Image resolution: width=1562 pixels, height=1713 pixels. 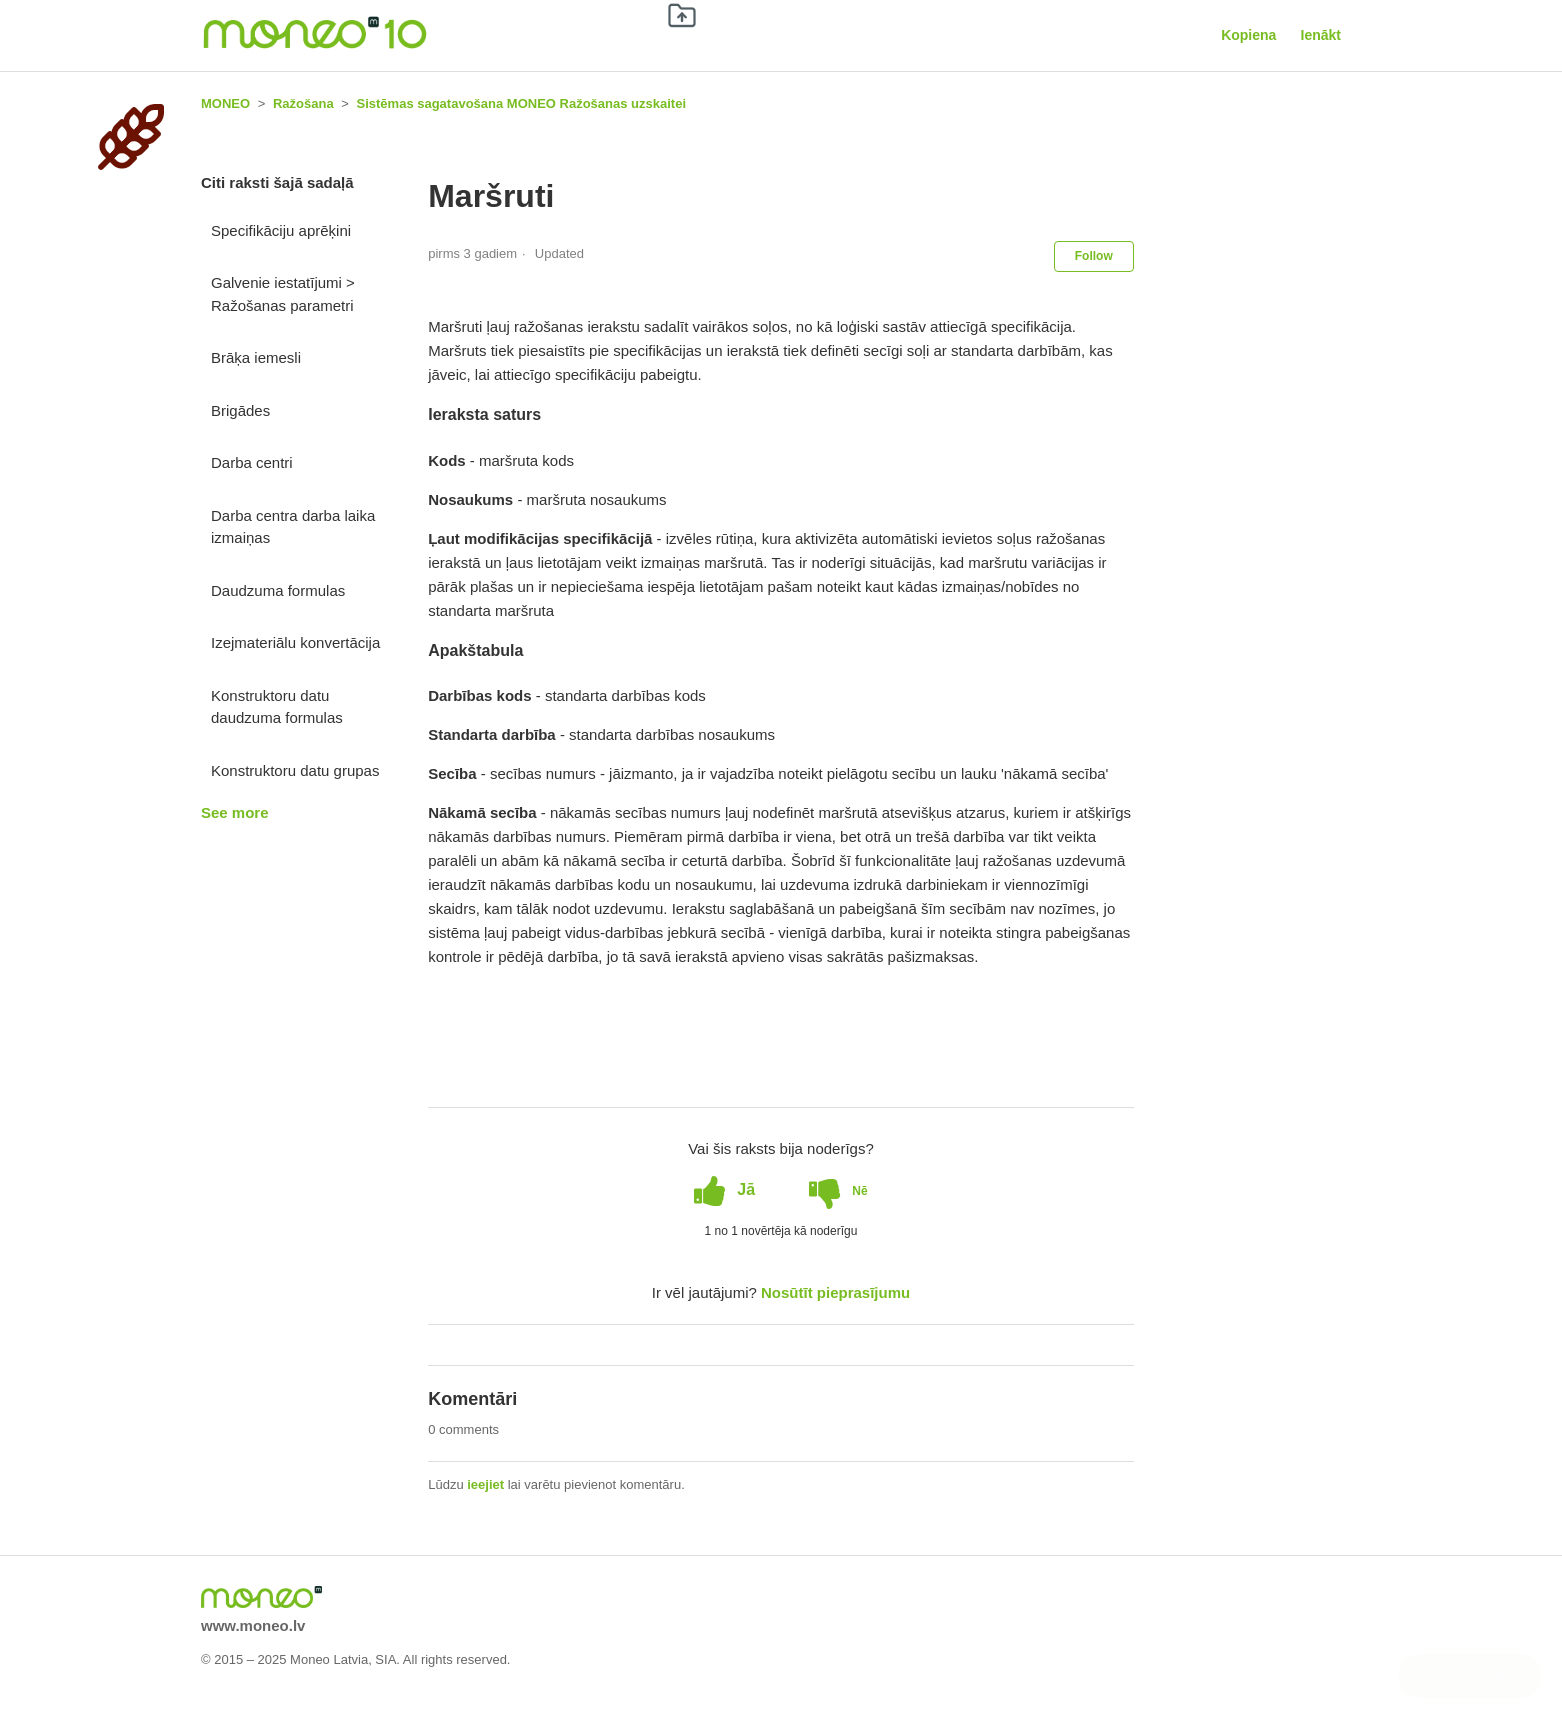 What do you see at coordinates (682, 16) in the screenshot?
I see `upload files to this folder` at bounding box center [682, 16].